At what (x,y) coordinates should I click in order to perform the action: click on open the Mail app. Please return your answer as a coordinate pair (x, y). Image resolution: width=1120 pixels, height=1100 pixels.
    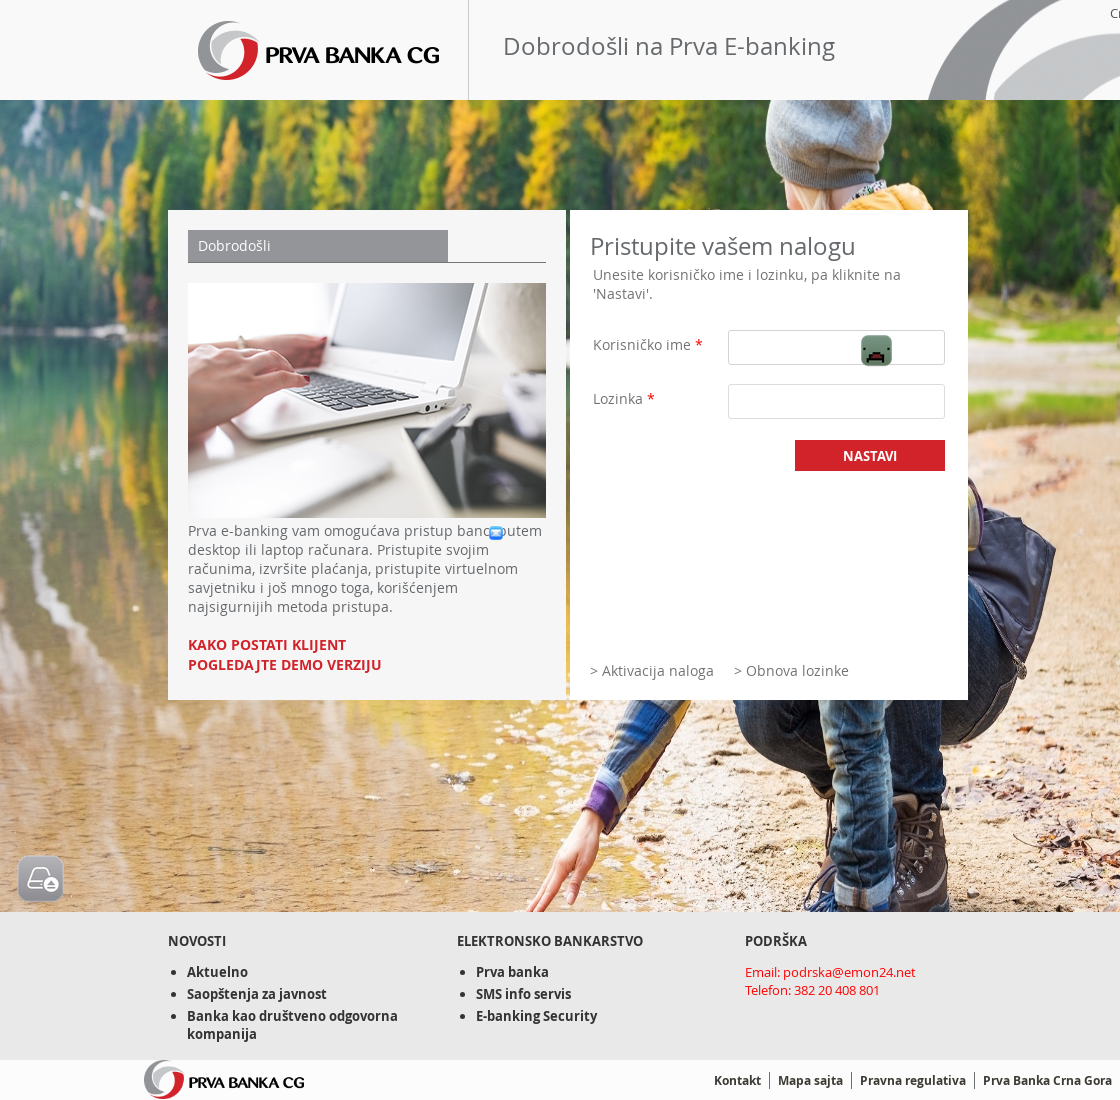
    Looking at the image, I should click on (496, 533).